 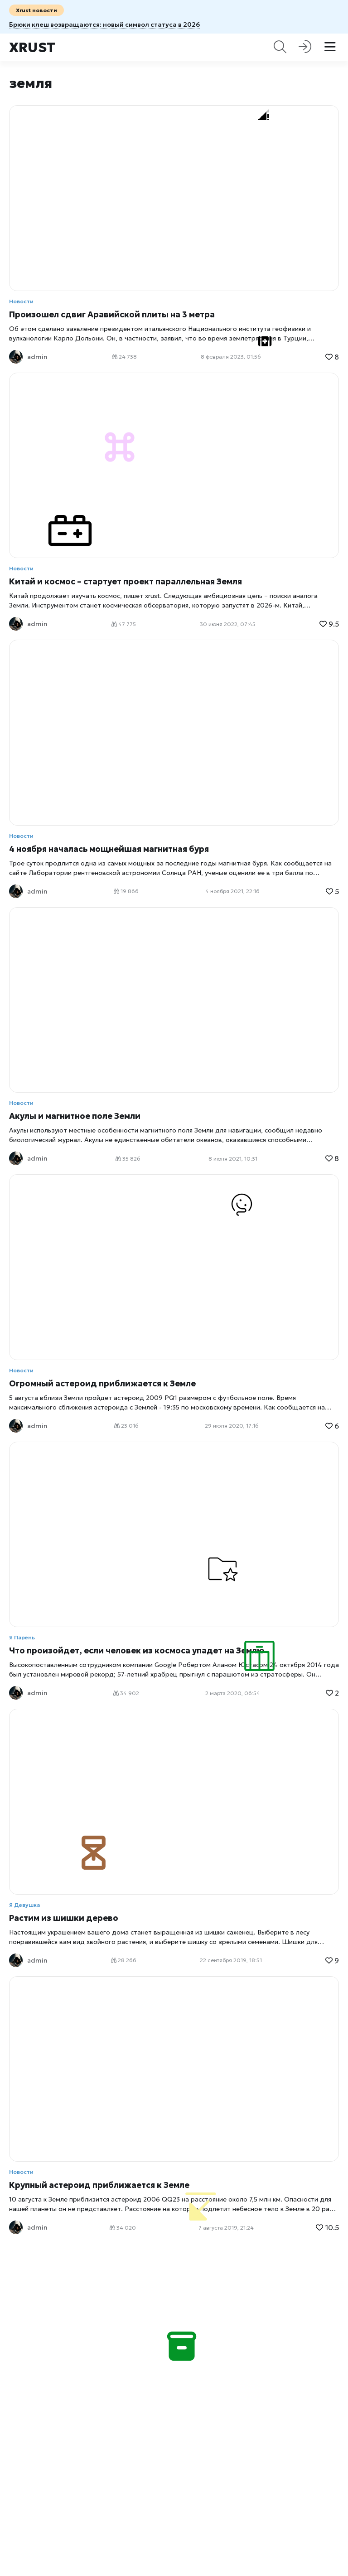 I want to click on check vehicle battery status, so click(x=70, y=532).